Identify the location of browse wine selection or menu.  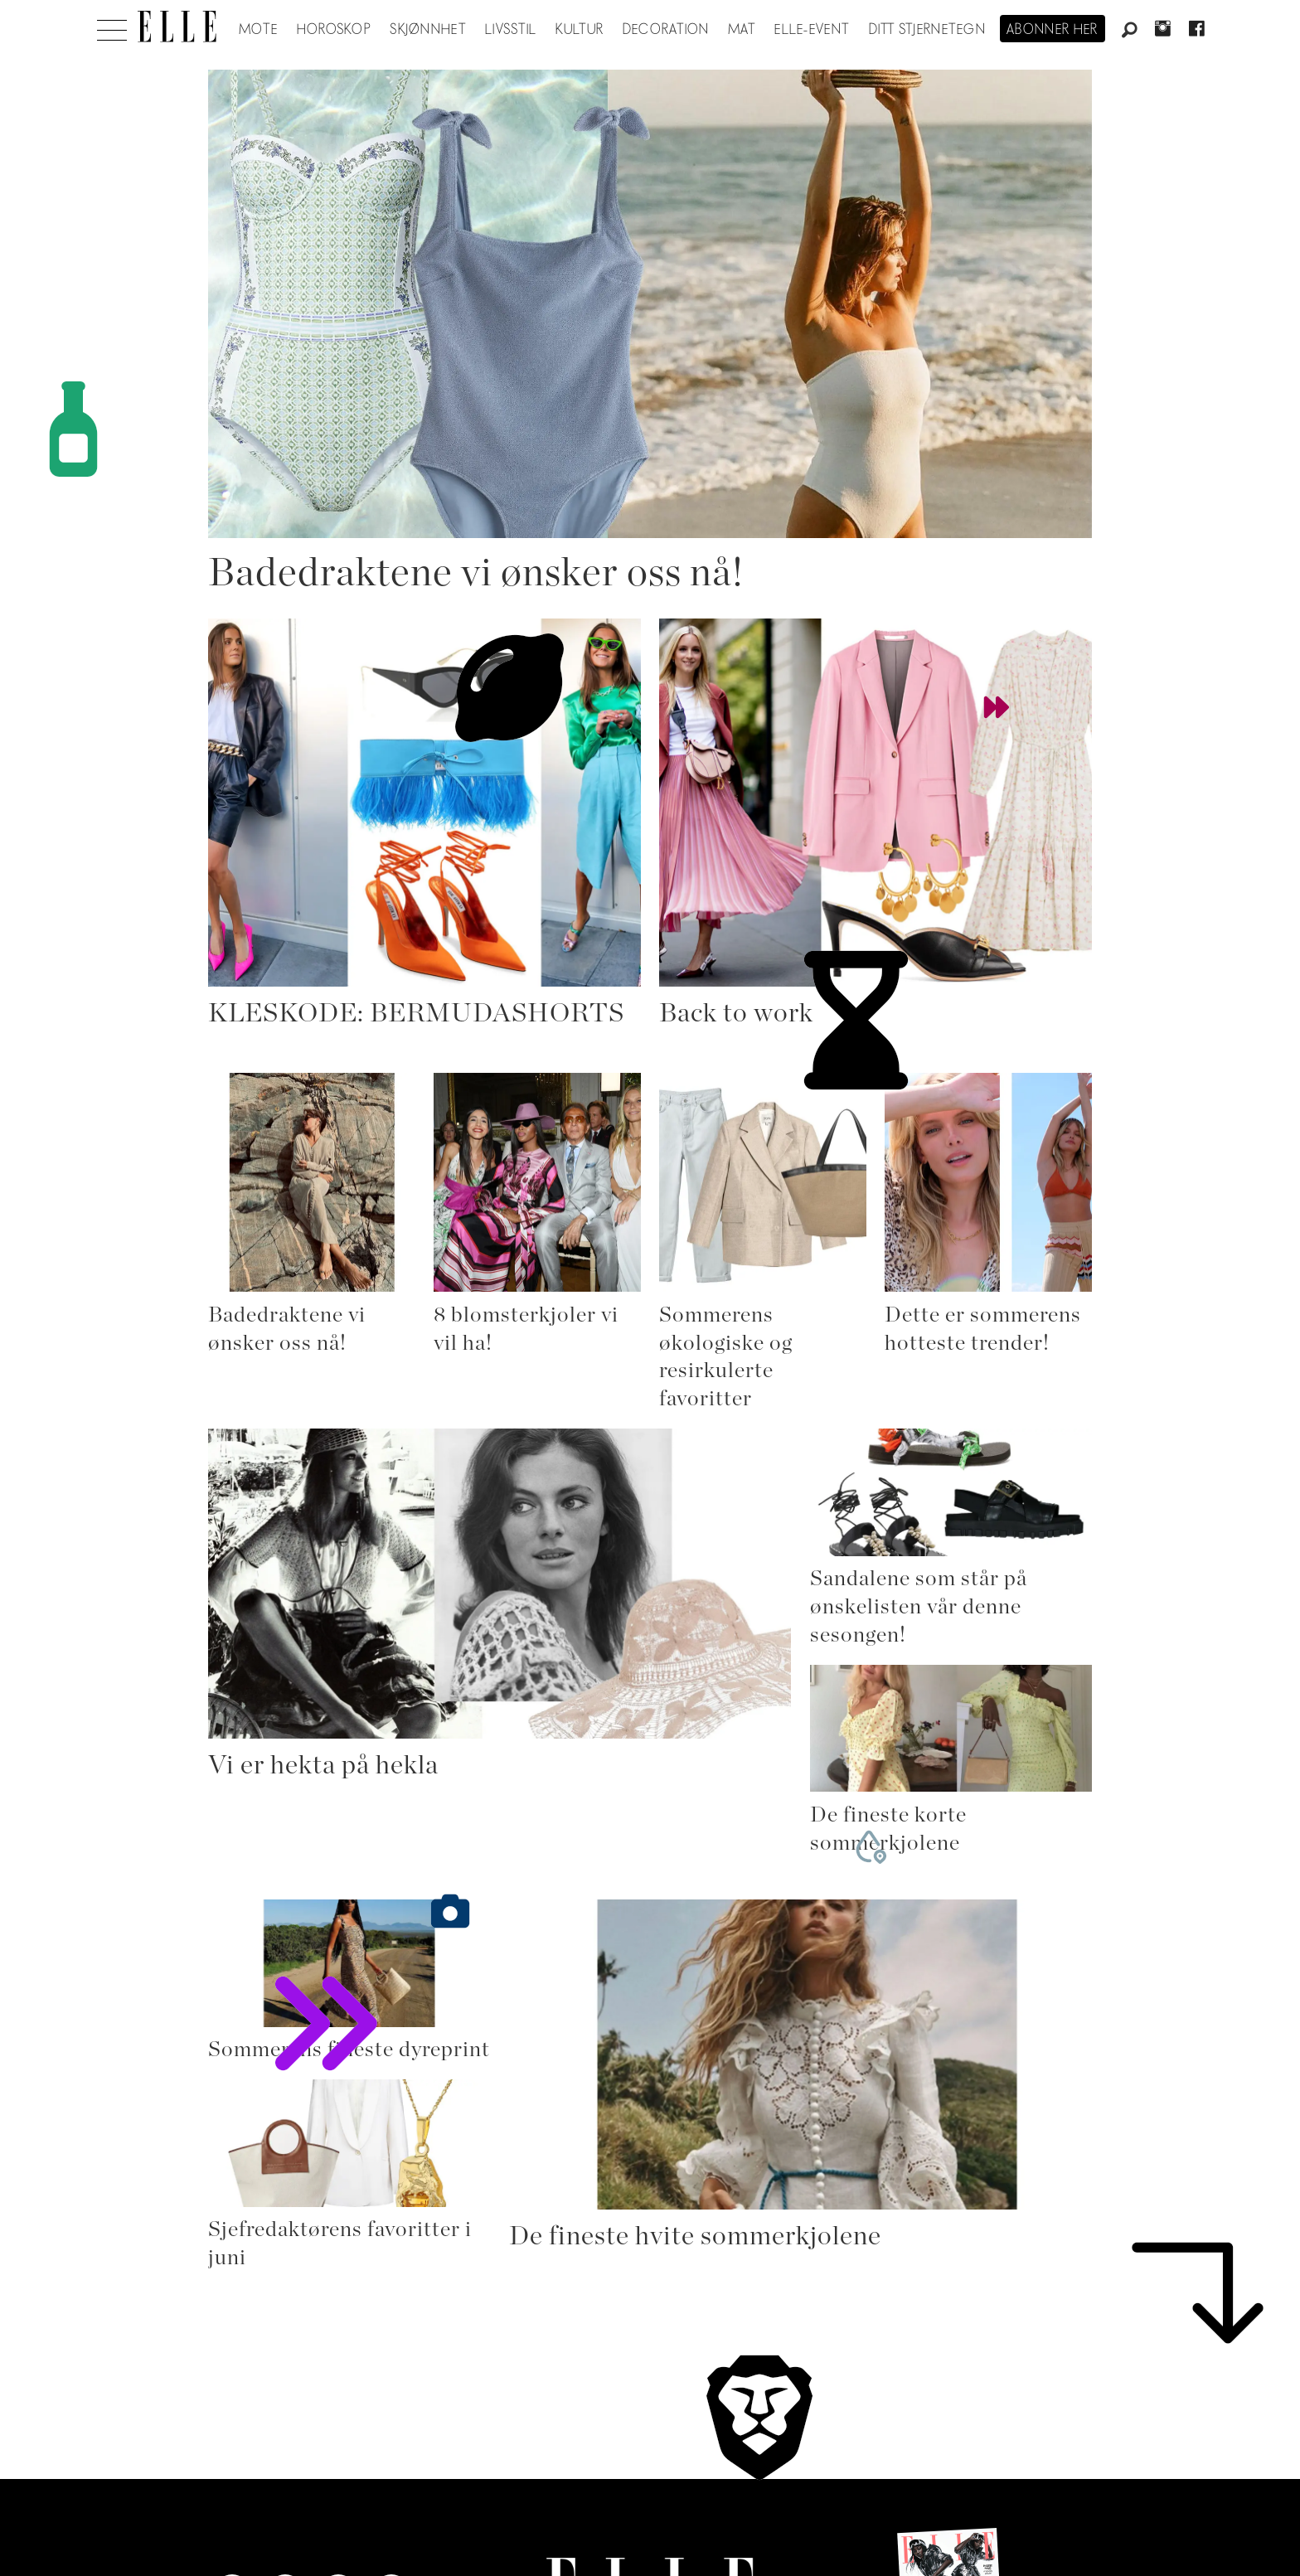
(73, 429).